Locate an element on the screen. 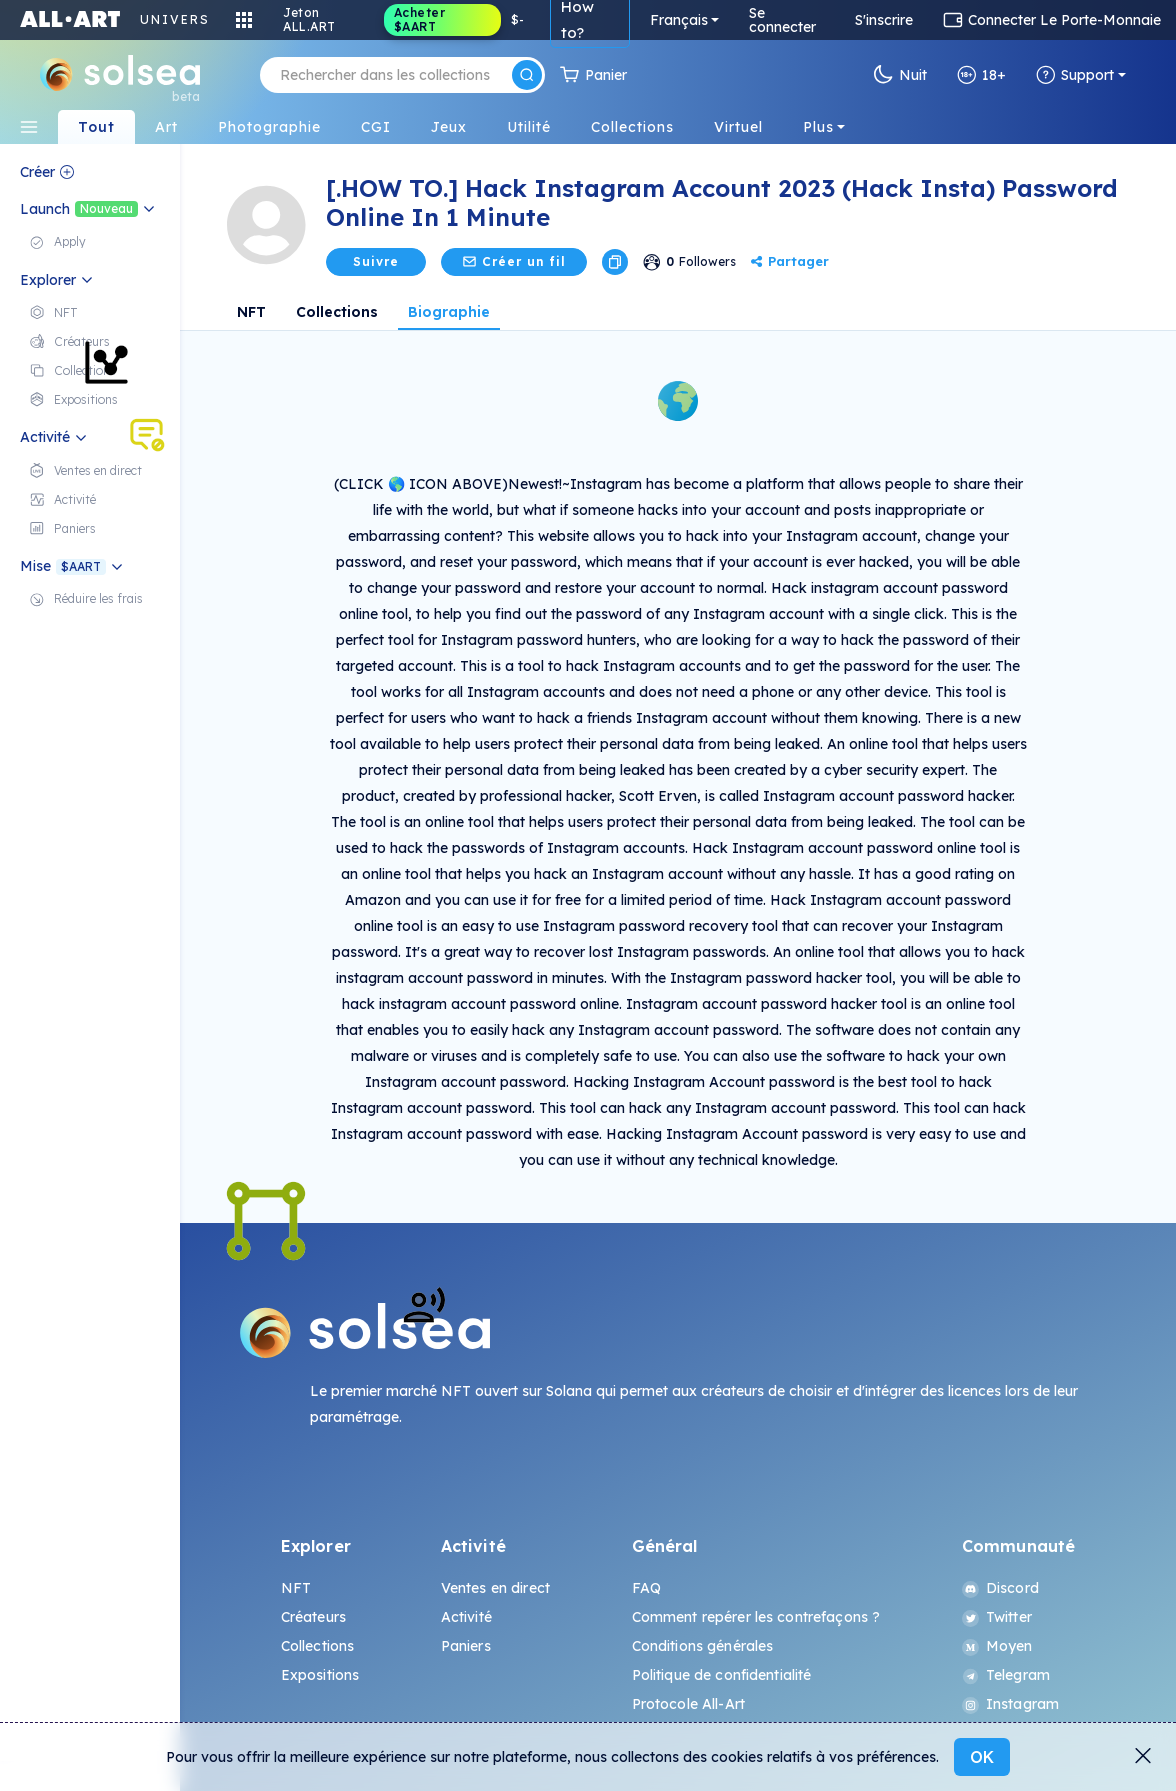 The image size is (1176, 1791). cancel or block a message is located at coordinates (146, 433).